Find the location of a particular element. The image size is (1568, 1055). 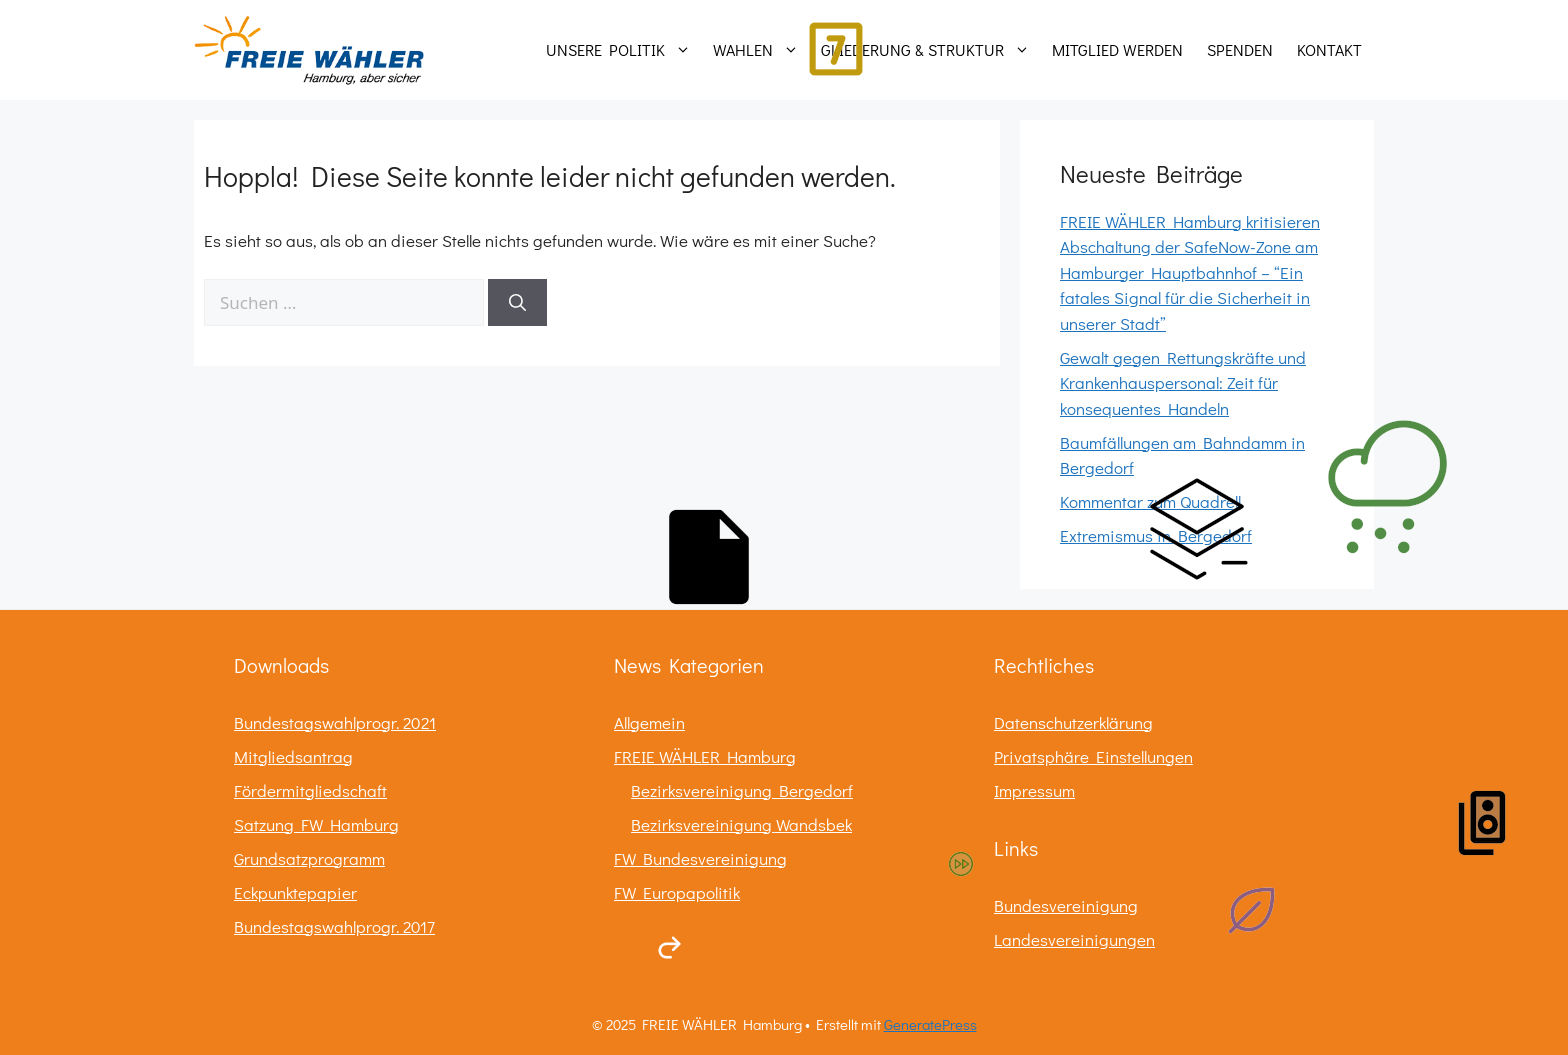

select or input the number seven is located at coordinates (836, 49).